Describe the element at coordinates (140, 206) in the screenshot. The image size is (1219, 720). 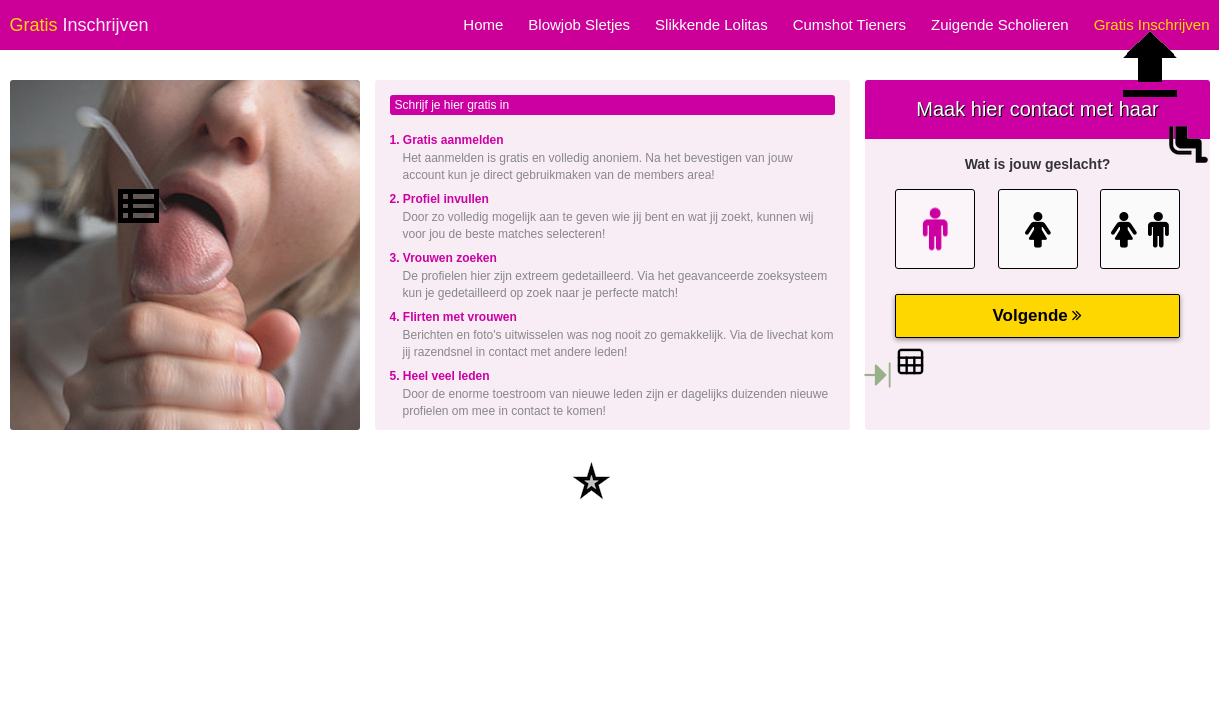
I see `switch to list view` at that location.